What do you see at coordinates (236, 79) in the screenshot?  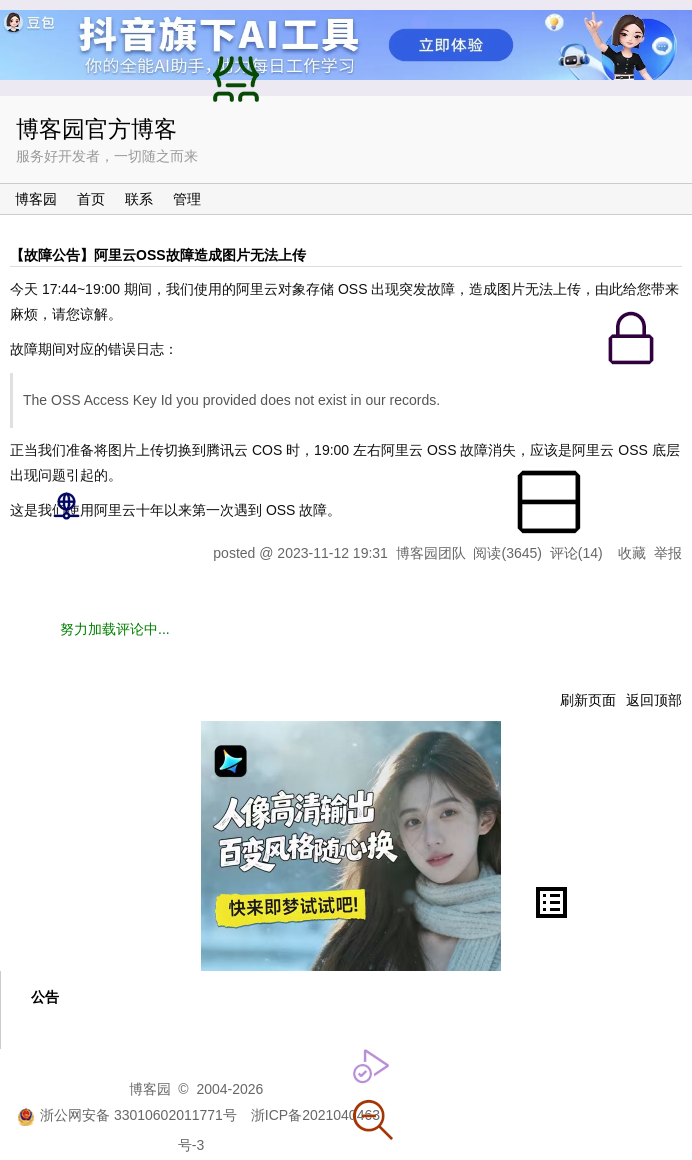 I see `access theater or cinema listings` at bounding box center [236, 79].